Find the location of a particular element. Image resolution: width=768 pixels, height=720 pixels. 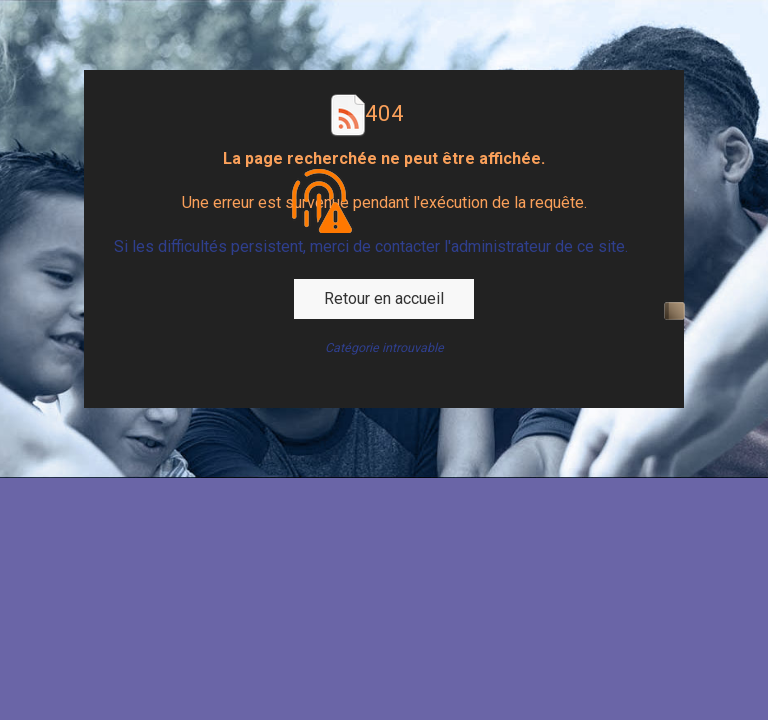

fingerprint authentication error or failure is located at coordinates (322, 201).